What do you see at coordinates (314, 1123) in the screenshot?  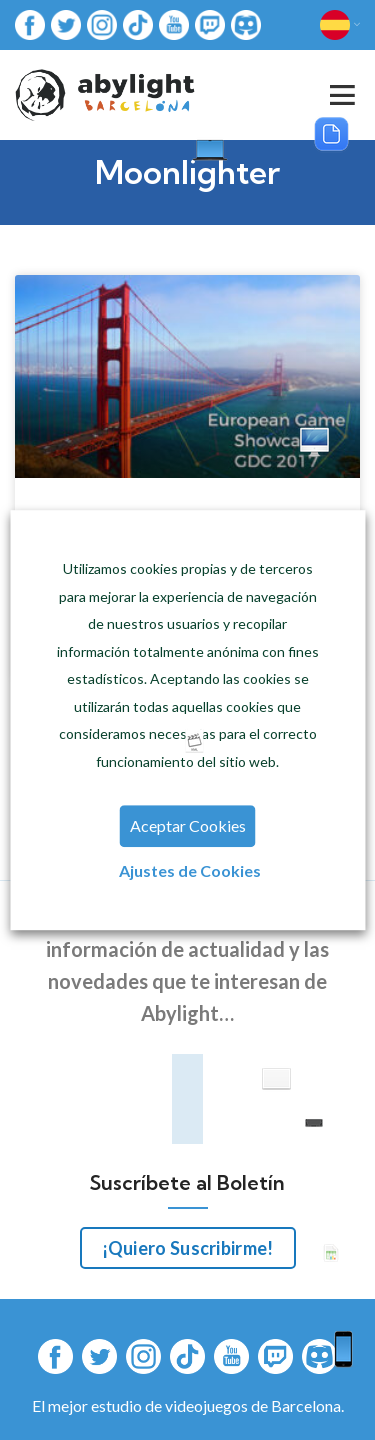 I see `indicates an extended keyboard is connected` at bounding box center [314, 1123].